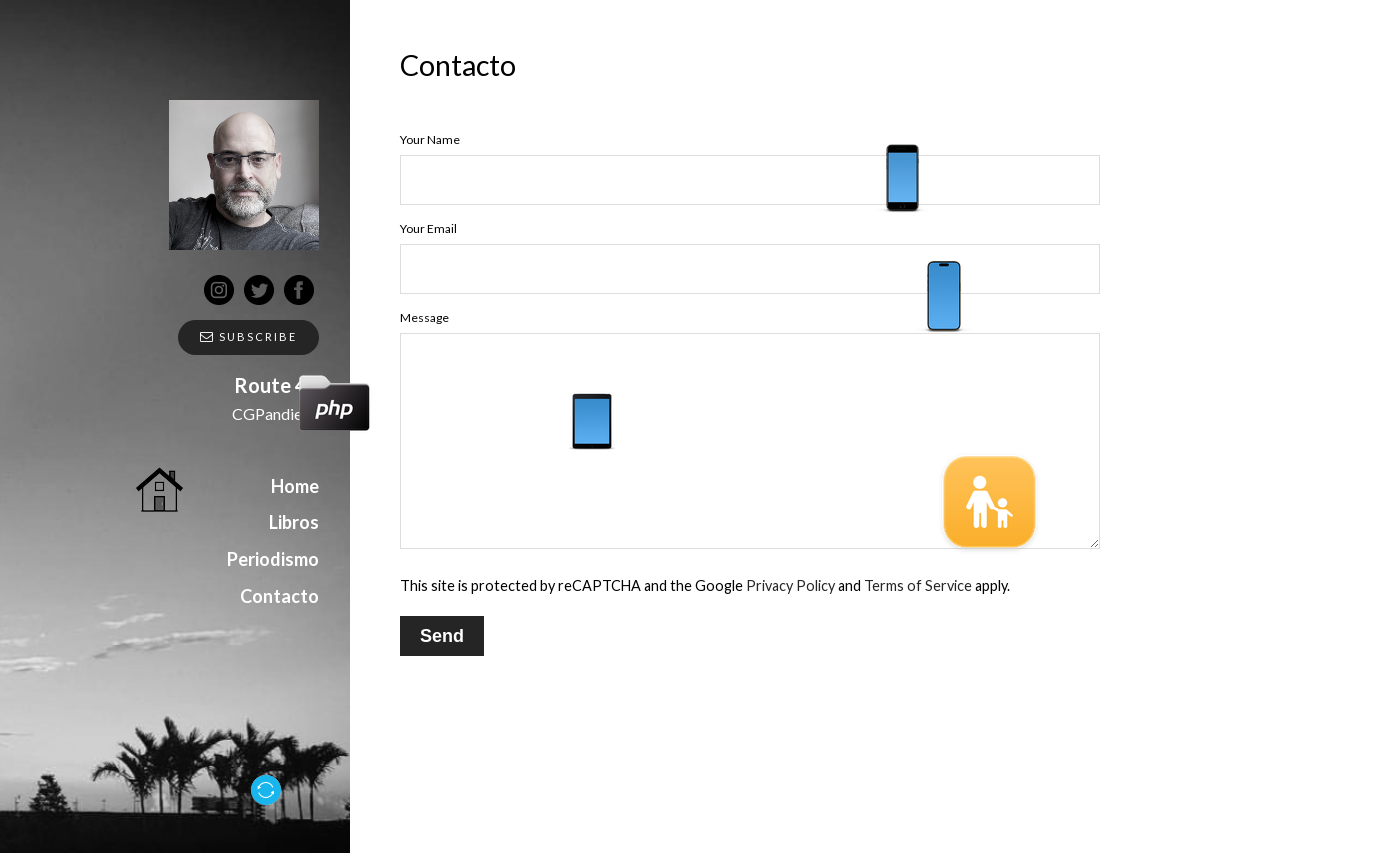  I want to click on navigate to your home folder, so click(159, 489).